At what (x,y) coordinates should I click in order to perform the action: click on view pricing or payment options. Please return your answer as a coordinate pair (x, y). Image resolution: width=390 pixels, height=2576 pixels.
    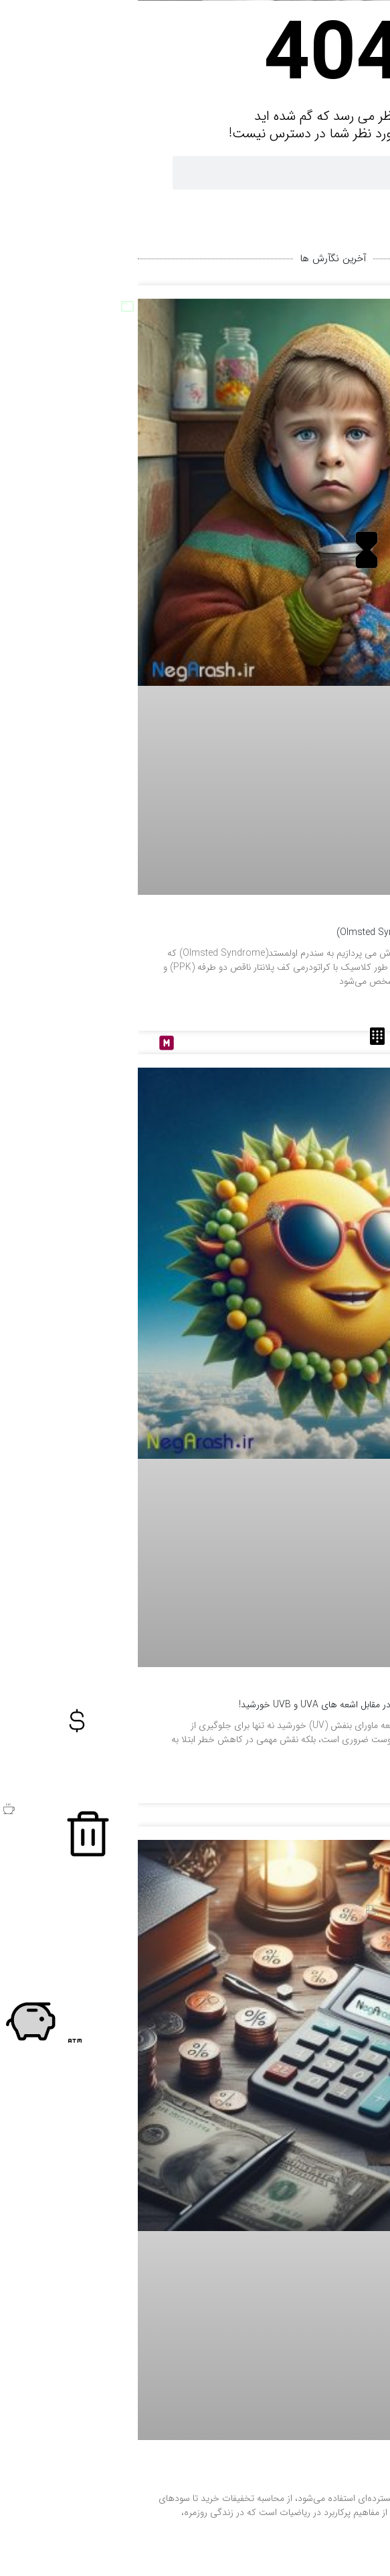
    Looking at the image, I should click on (77, 1721).